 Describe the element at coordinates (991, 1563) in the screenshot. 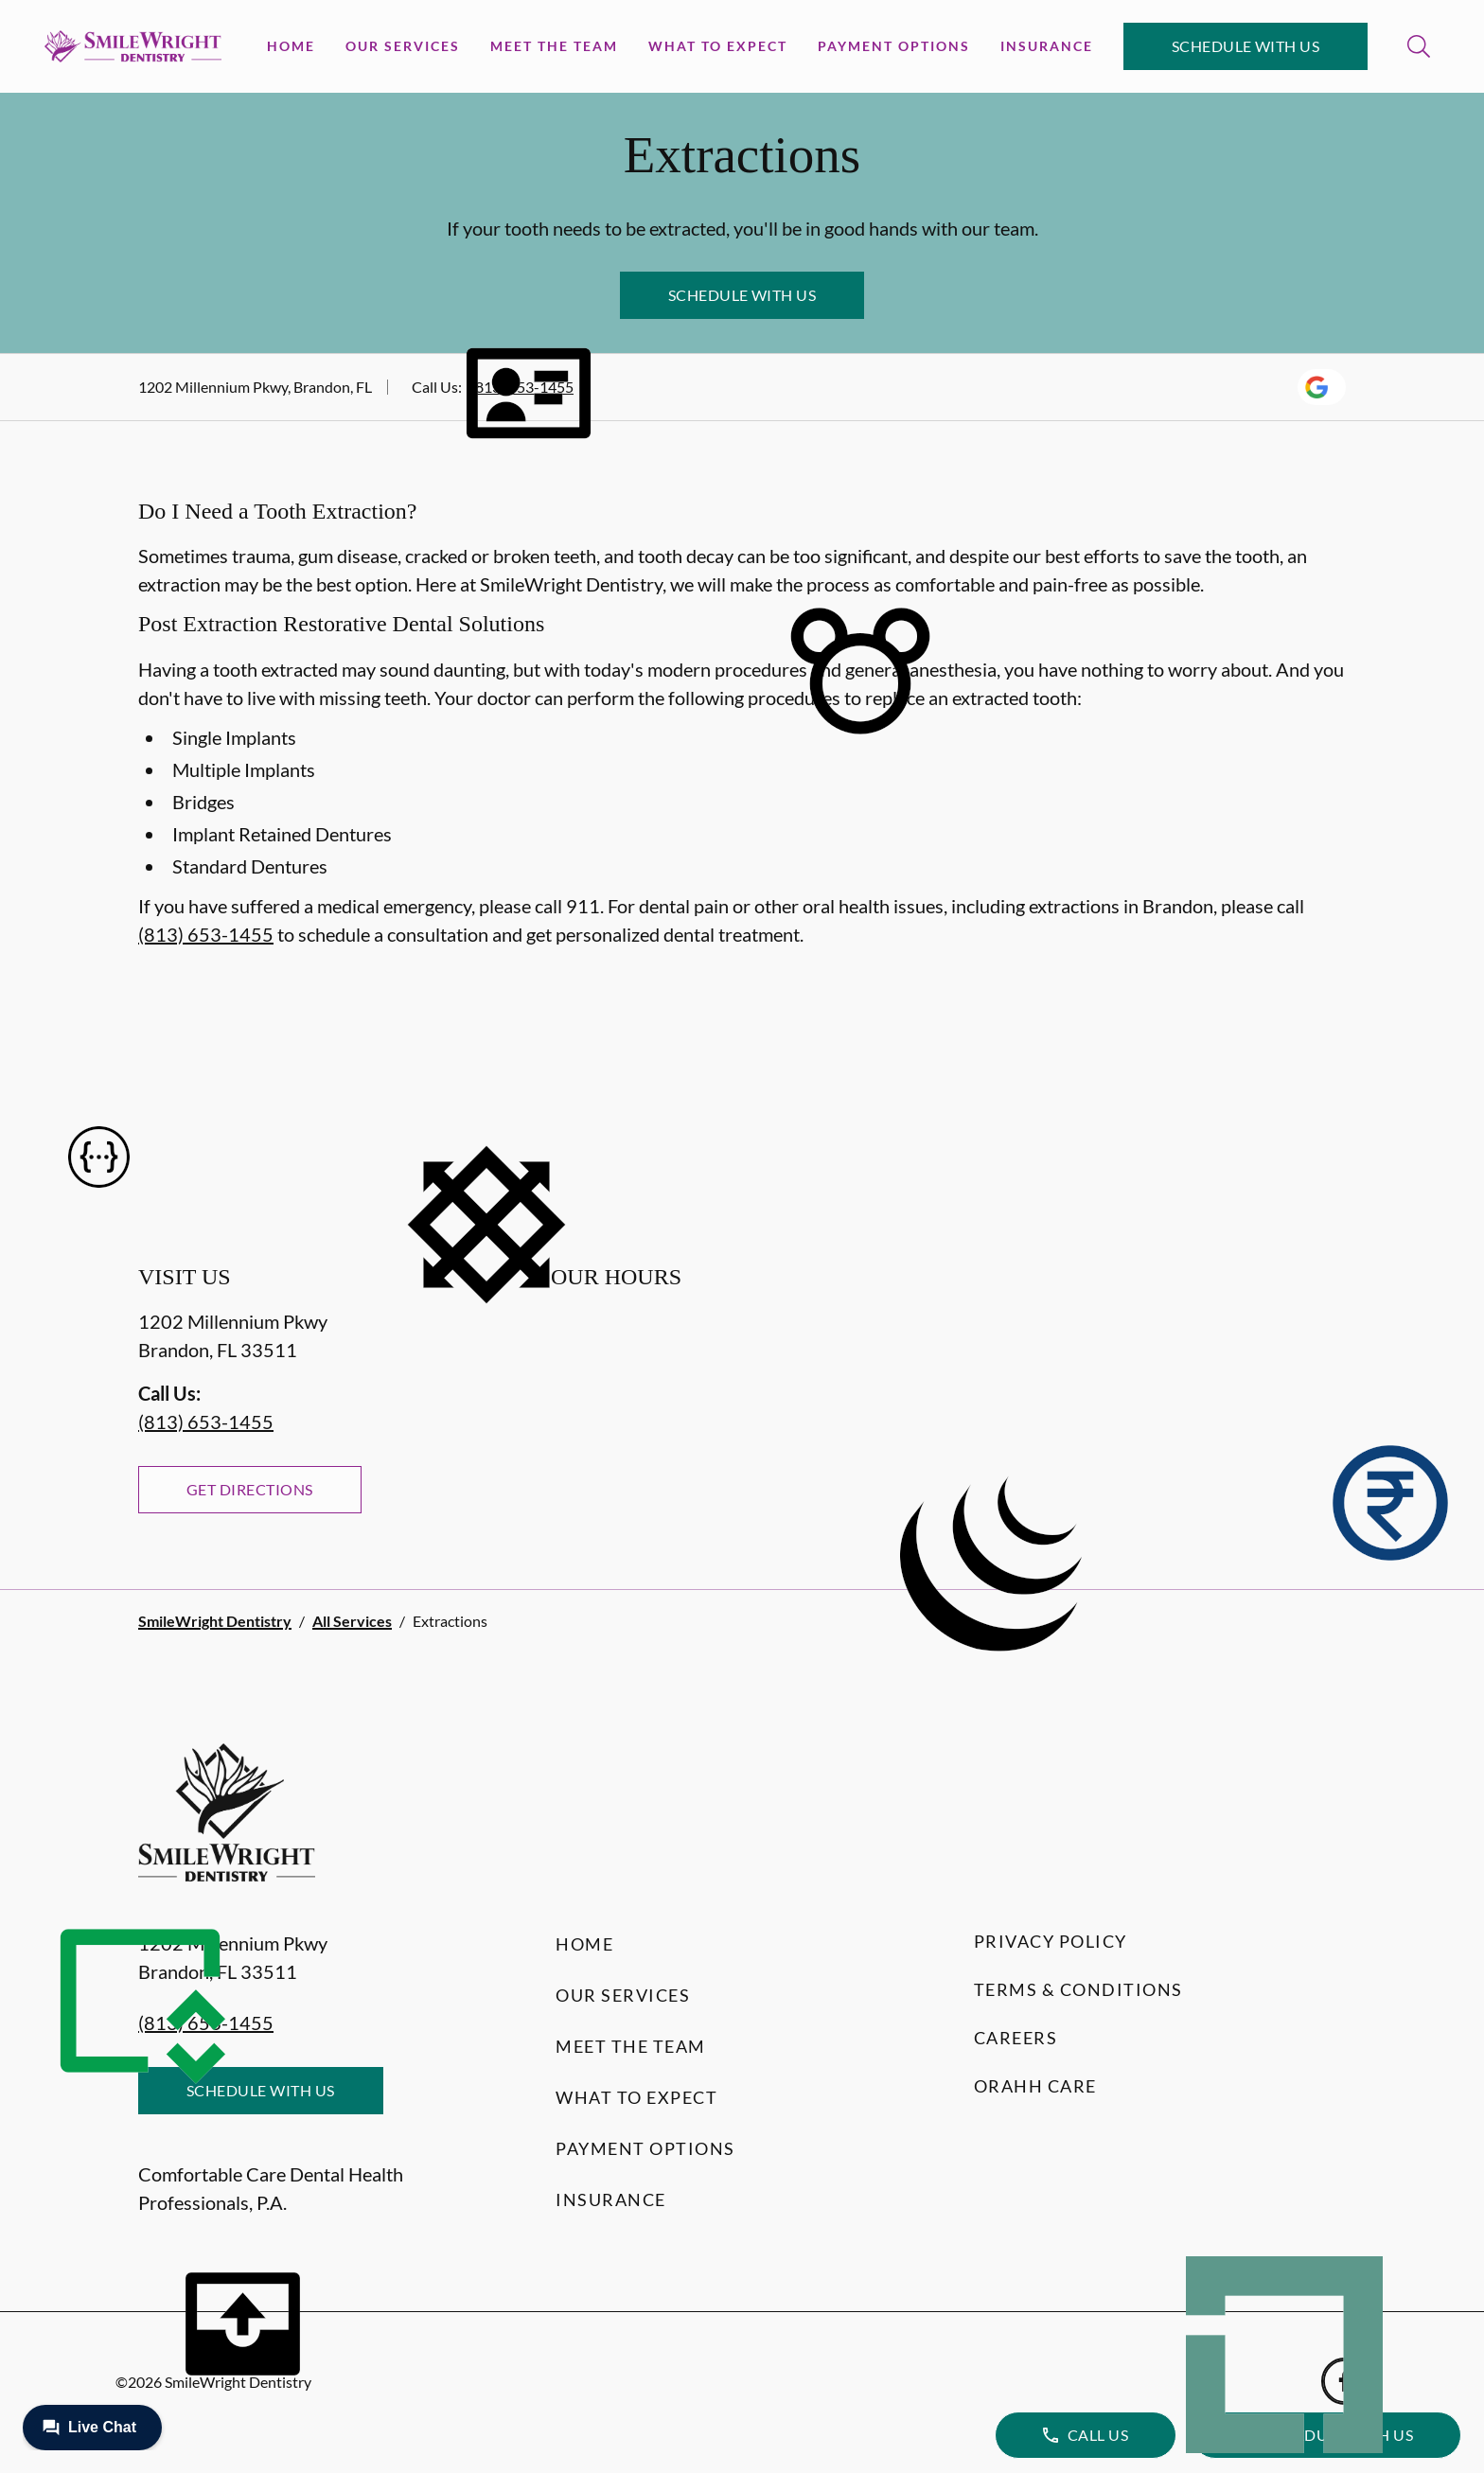

I see `jQuery JavaScript library logo` at that location.